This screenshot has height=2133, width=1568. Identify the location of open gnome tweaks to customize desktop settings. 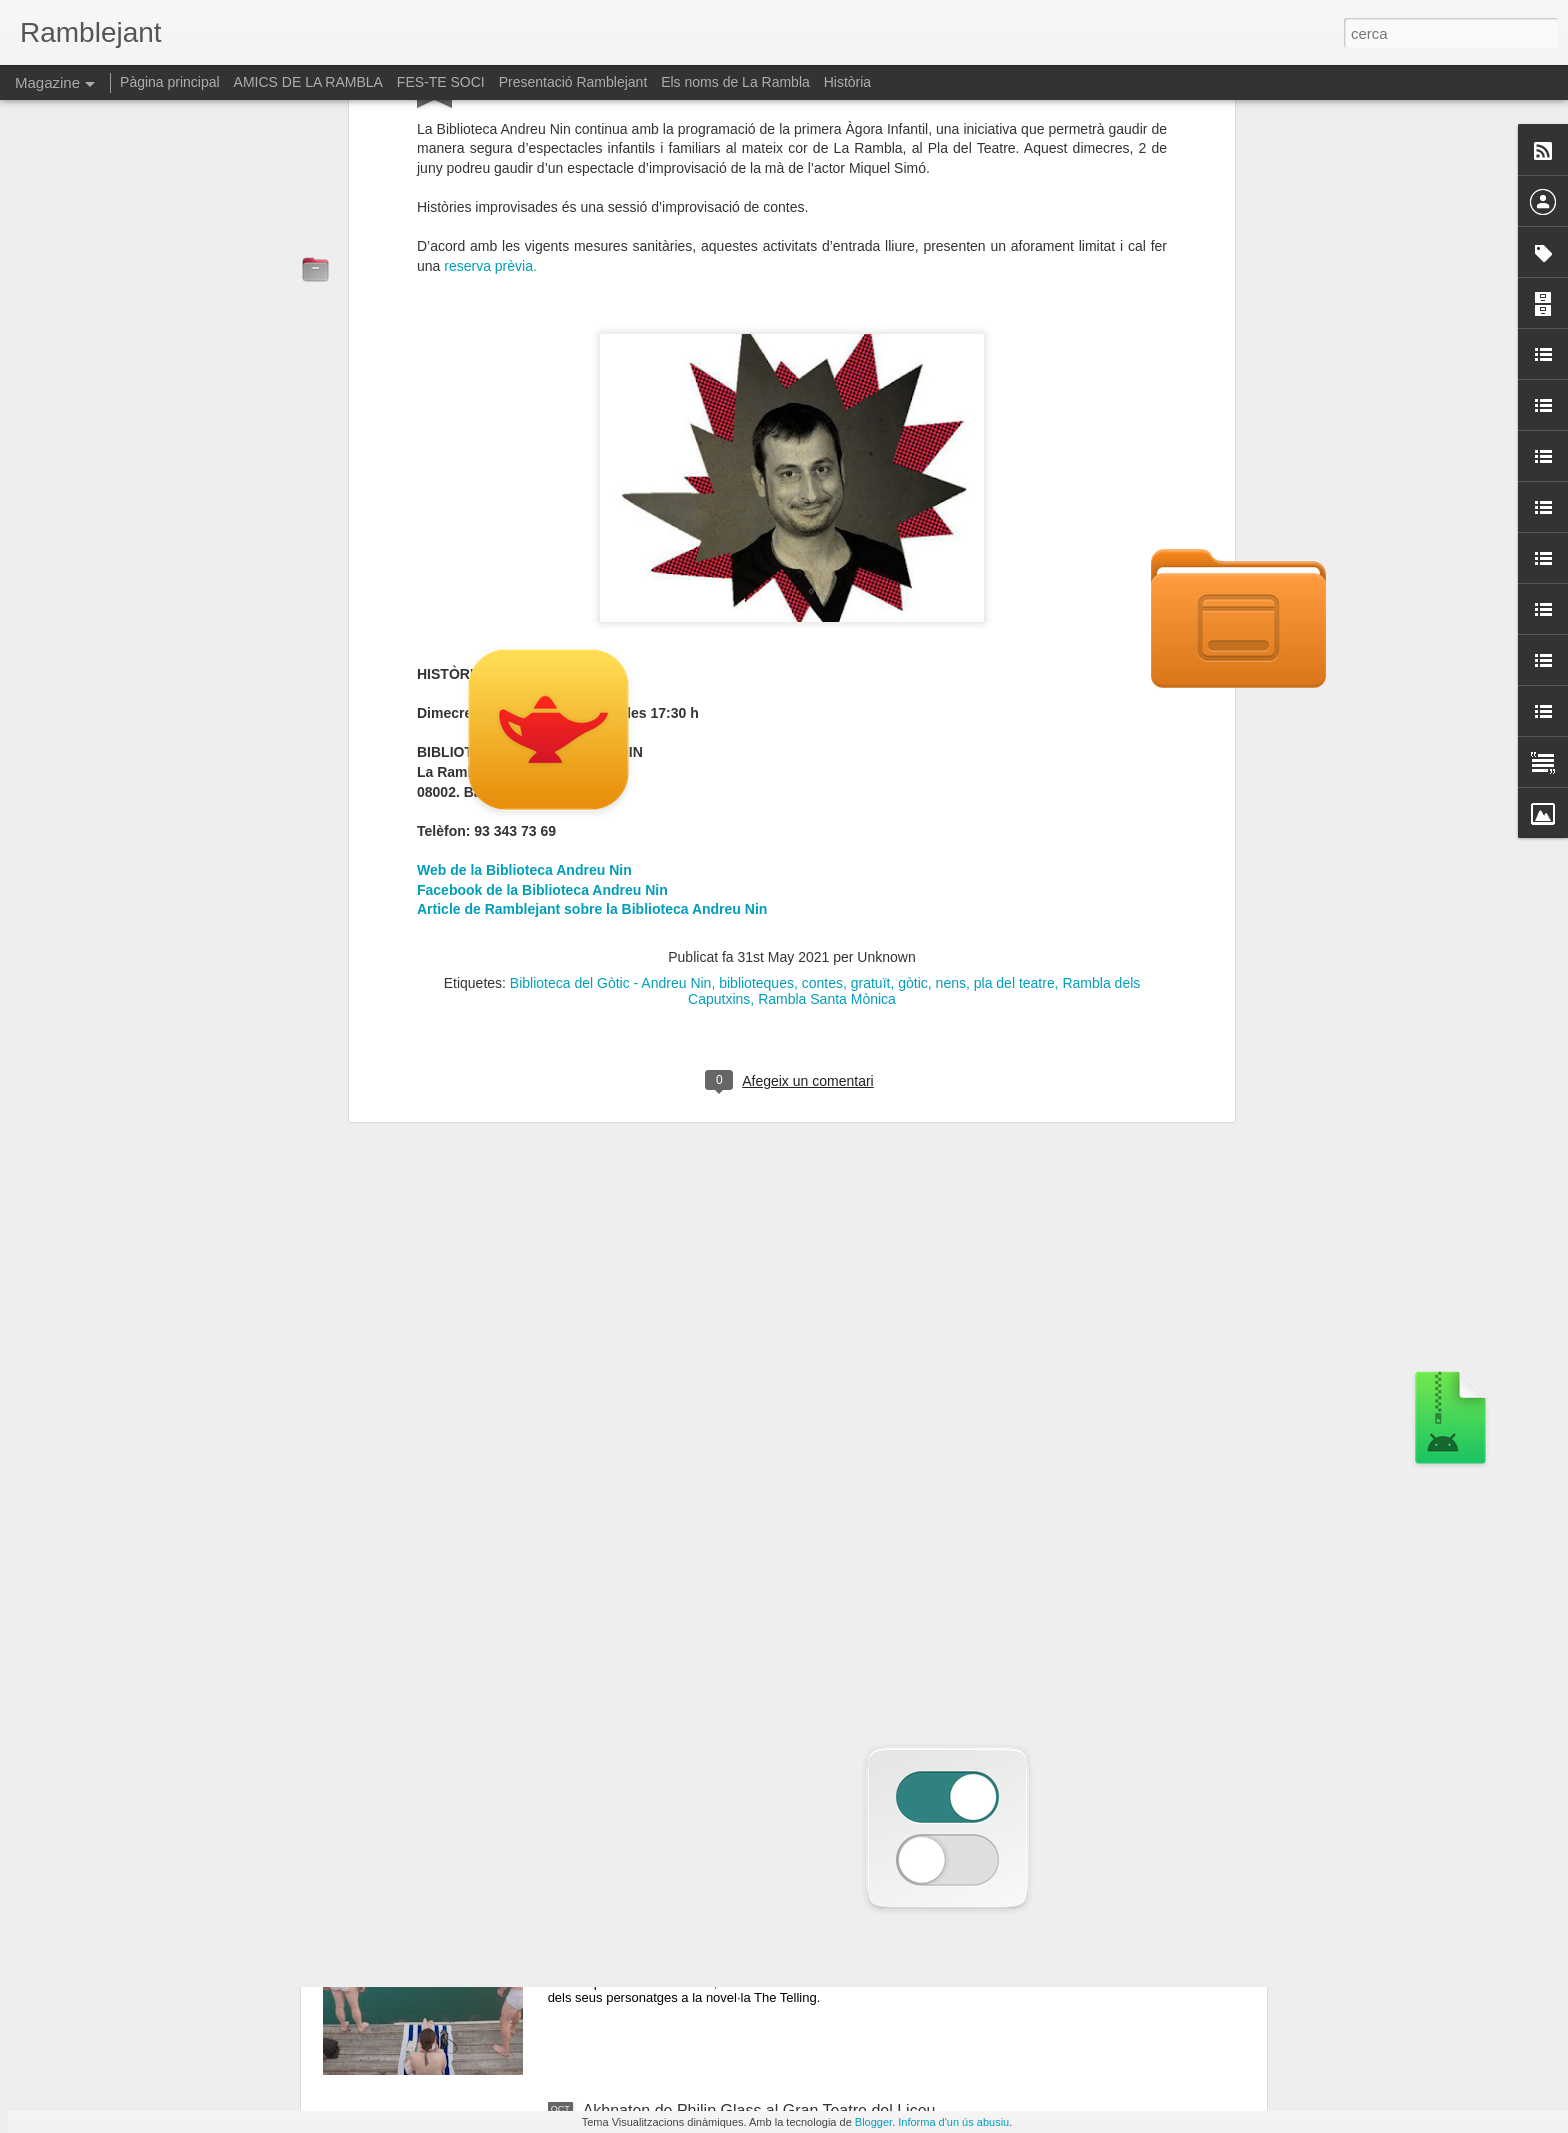
(947, 1828).